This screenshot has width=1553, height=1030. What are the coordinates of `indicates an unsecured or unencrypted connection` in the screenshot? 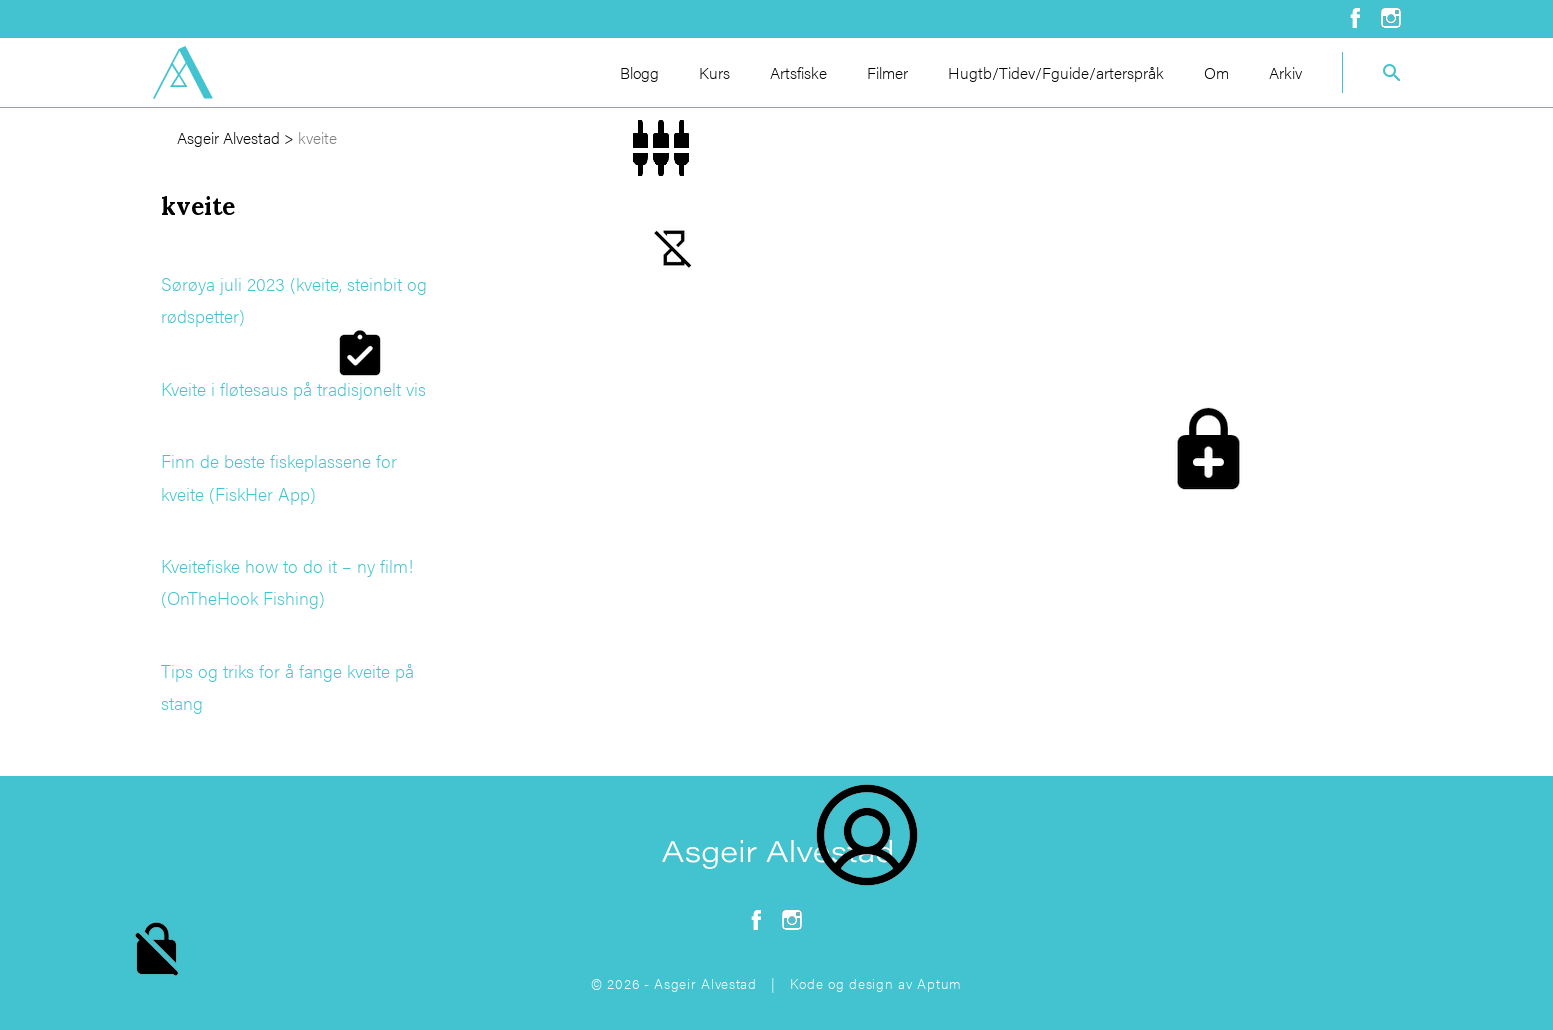 It's located at (156, 949).